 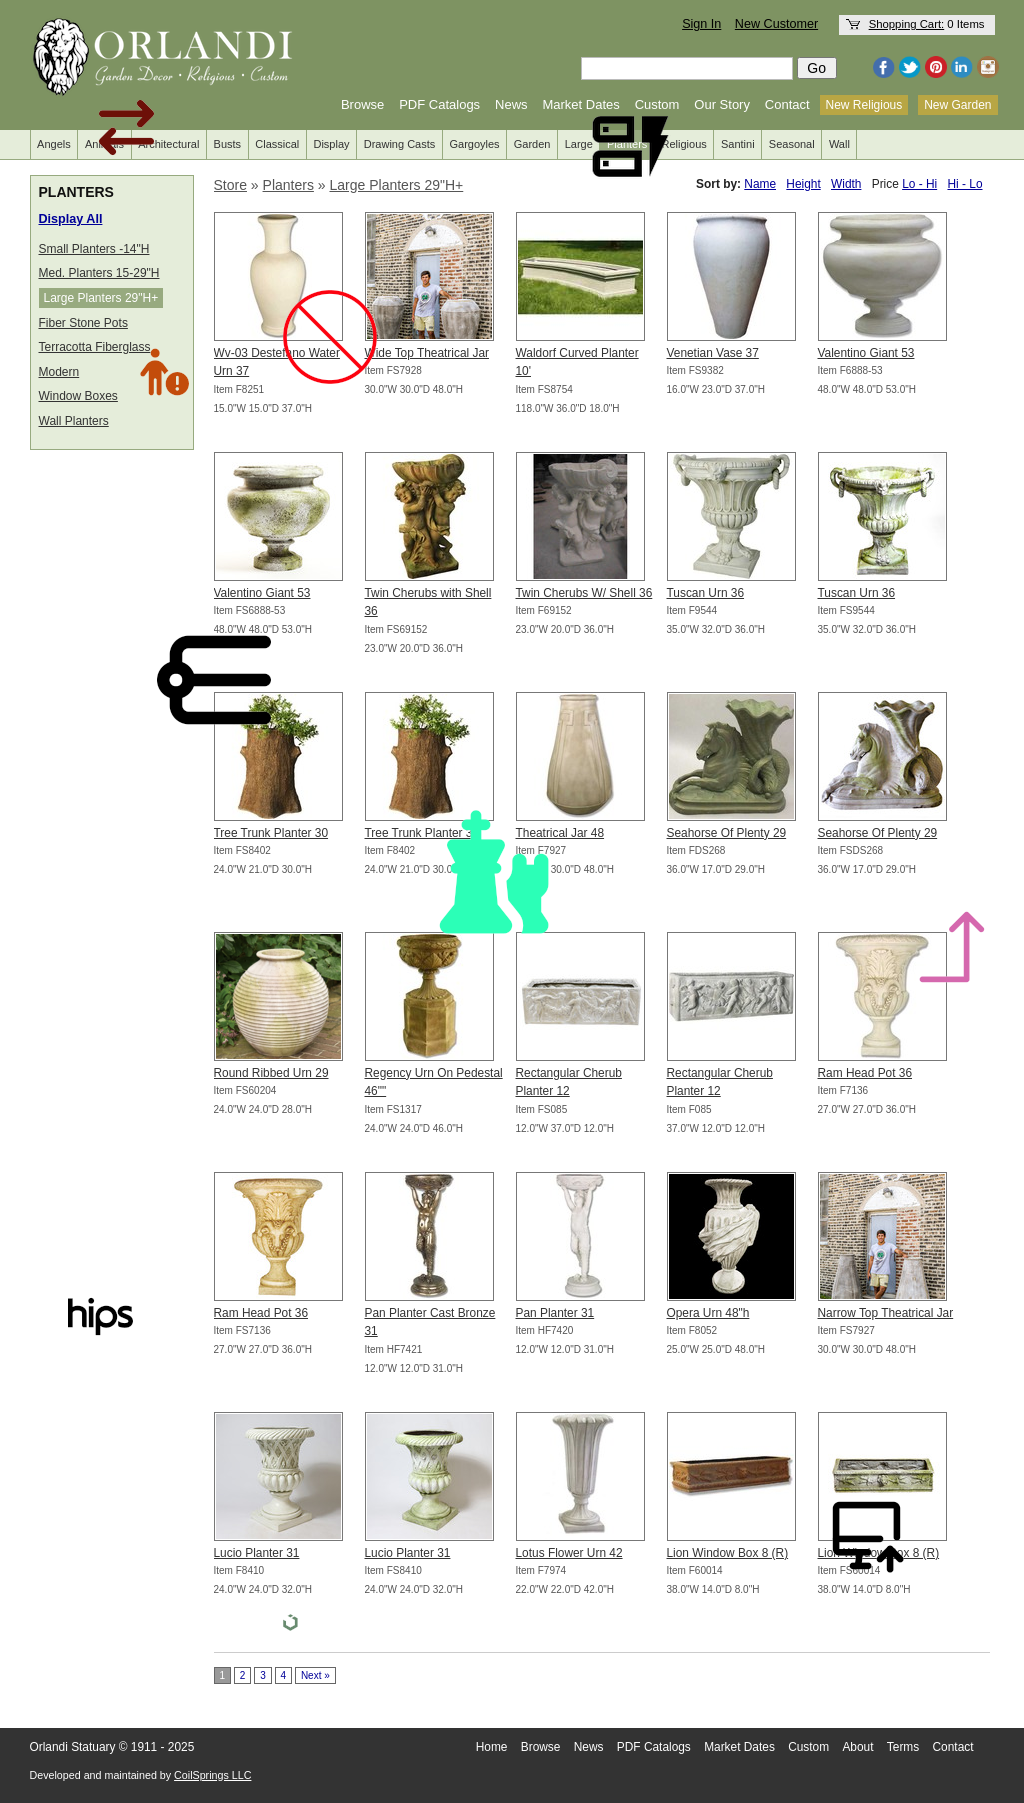 What do you see at coordinates (630, 146) in the screenshot?
I see `access dynamic or auto-generated forms` at bounding box center [630, 146].